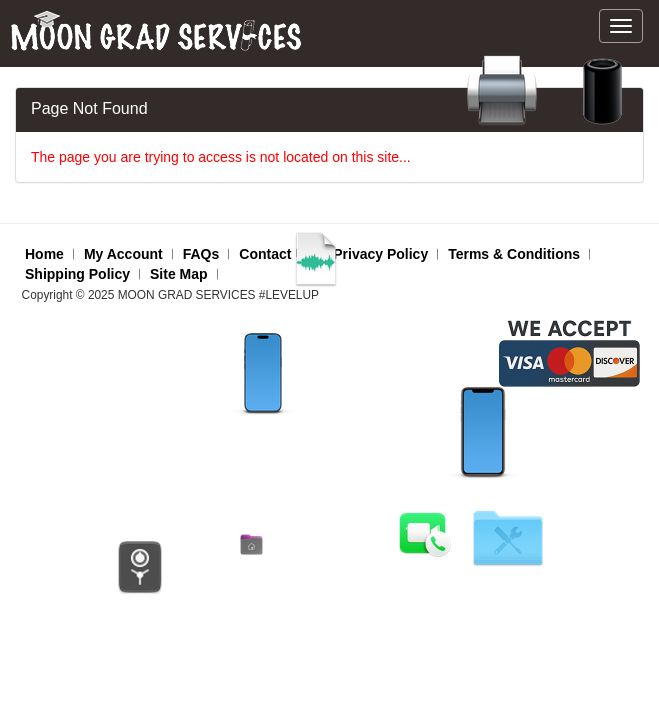 The height and width of the screenshot is (720, 659). I want to click on open FaceTime to start a video or audio call, so click(424, 534).